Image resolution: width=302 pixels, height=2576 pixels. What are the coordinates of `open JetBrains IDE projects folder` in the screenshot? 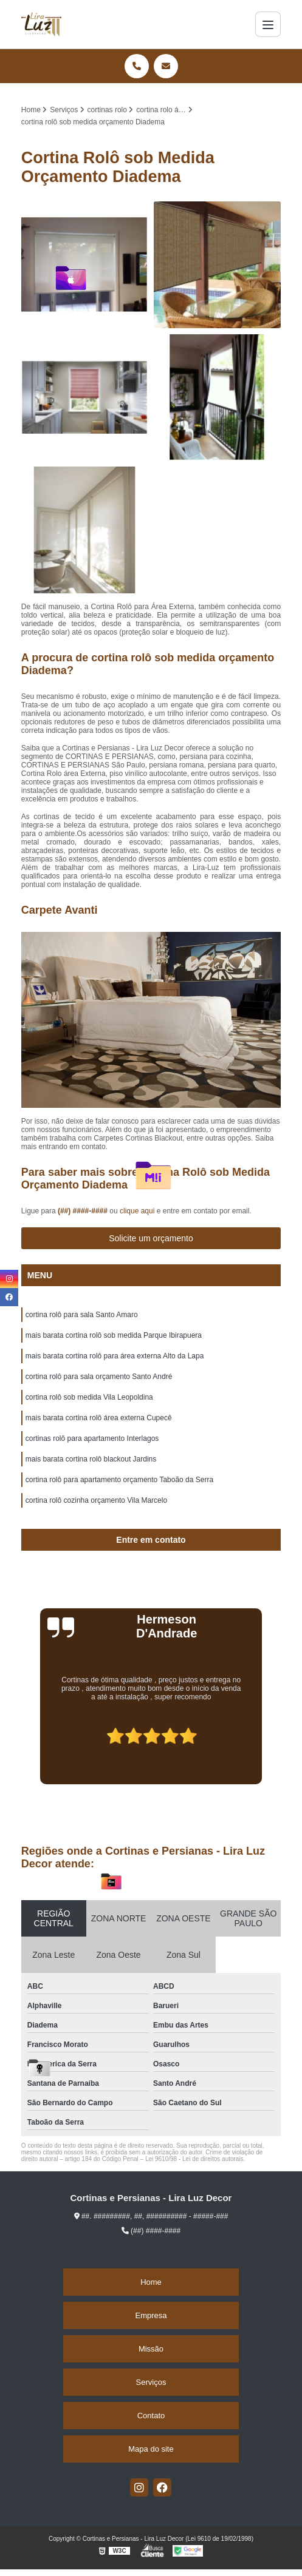 It's located at (111, 1882).